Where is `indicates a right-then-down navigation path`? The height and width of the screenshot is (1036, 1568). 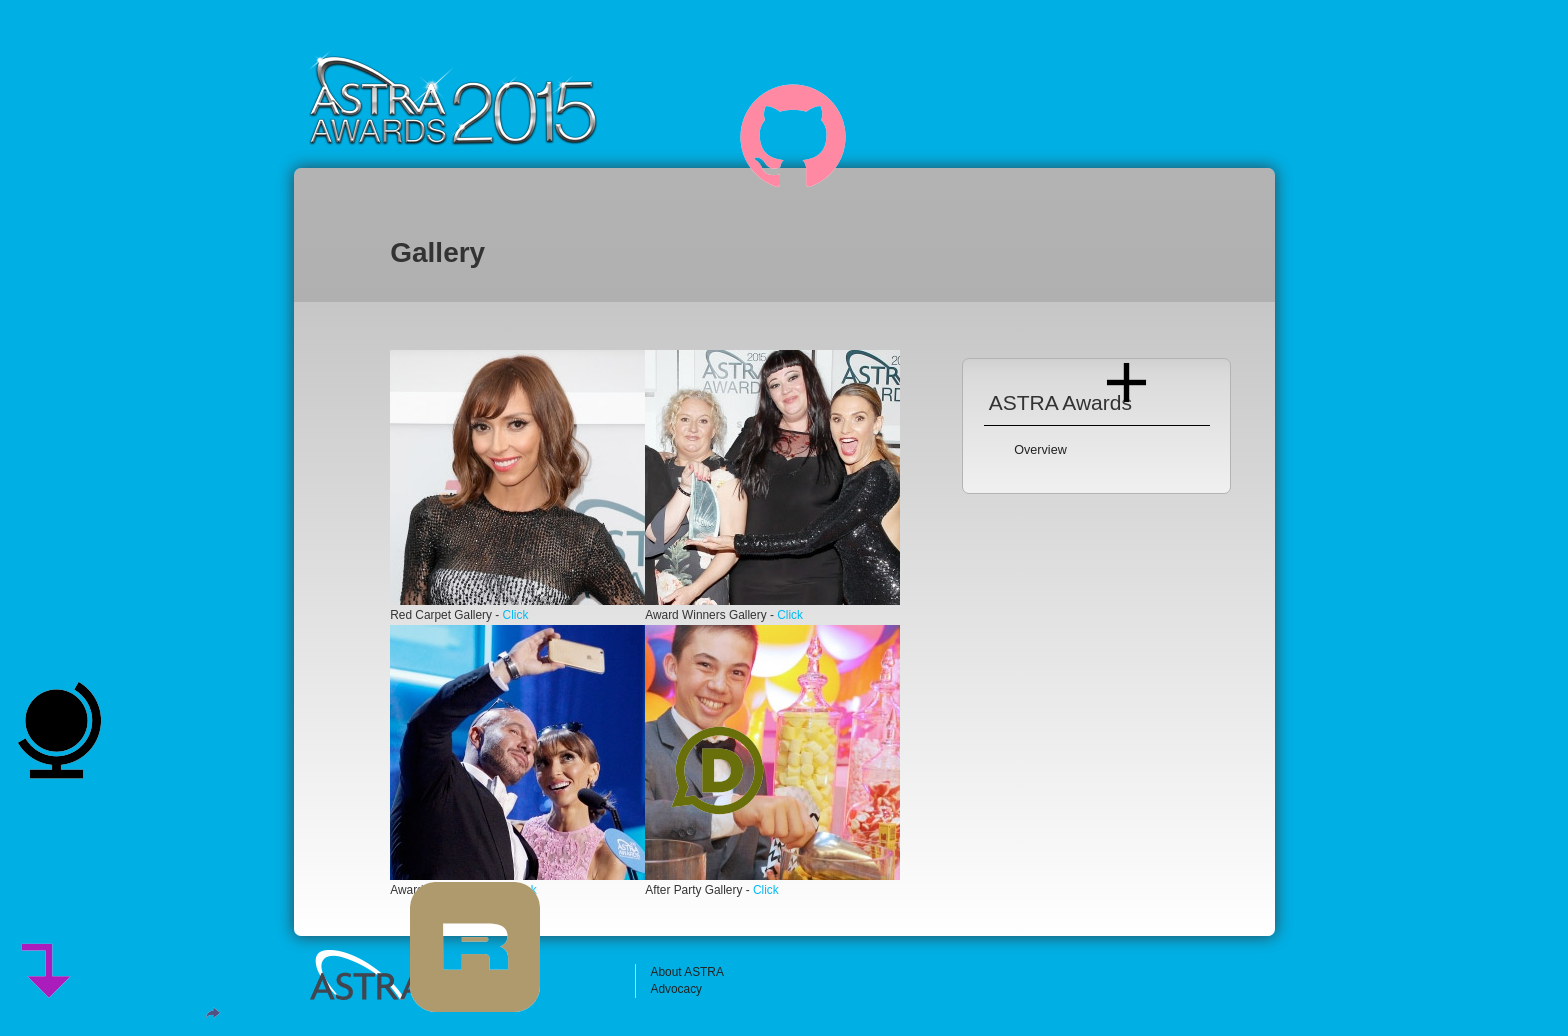 indicates a right-then-down navigation path is located at coordinates (45, 967).